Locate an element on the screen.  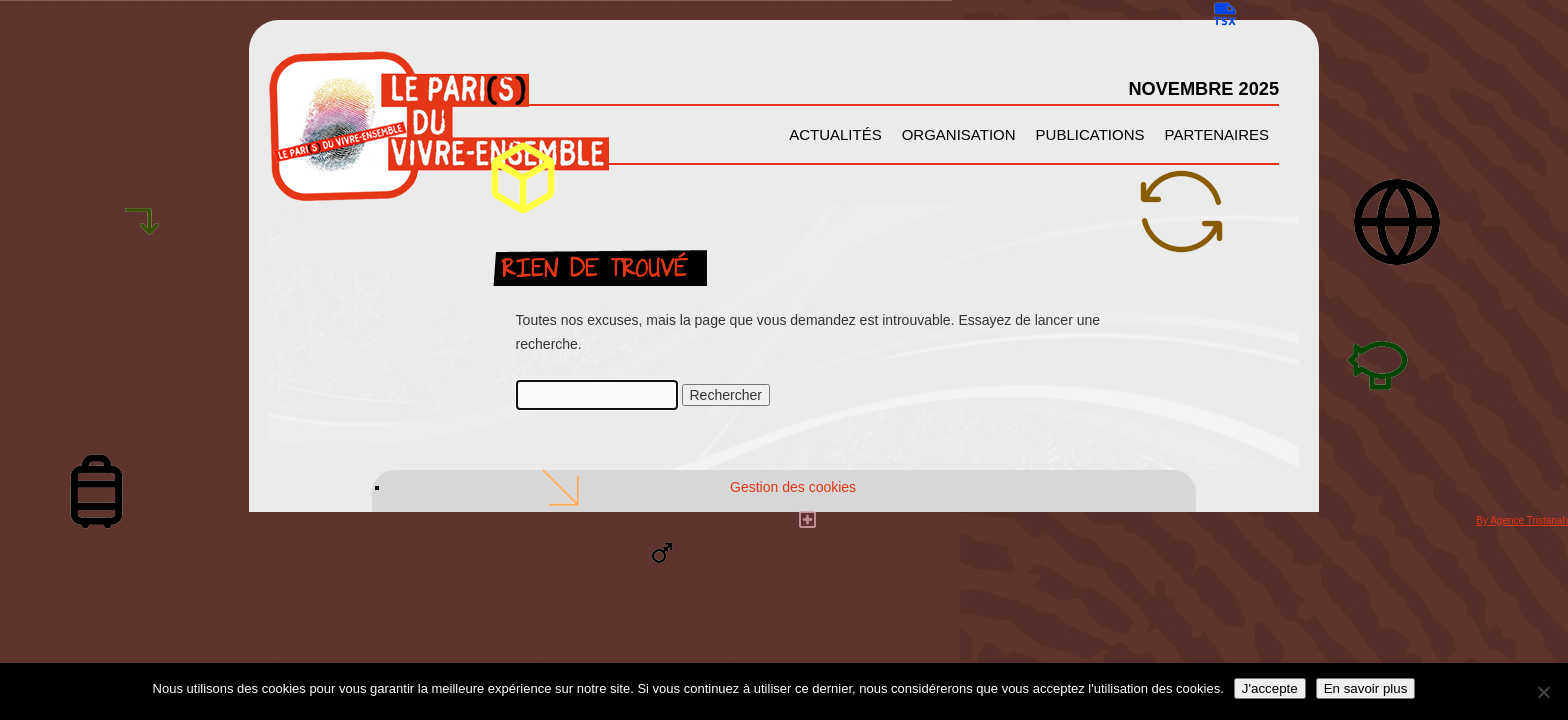
airship or blimp transportation option is located at coordinates (1377, 365).